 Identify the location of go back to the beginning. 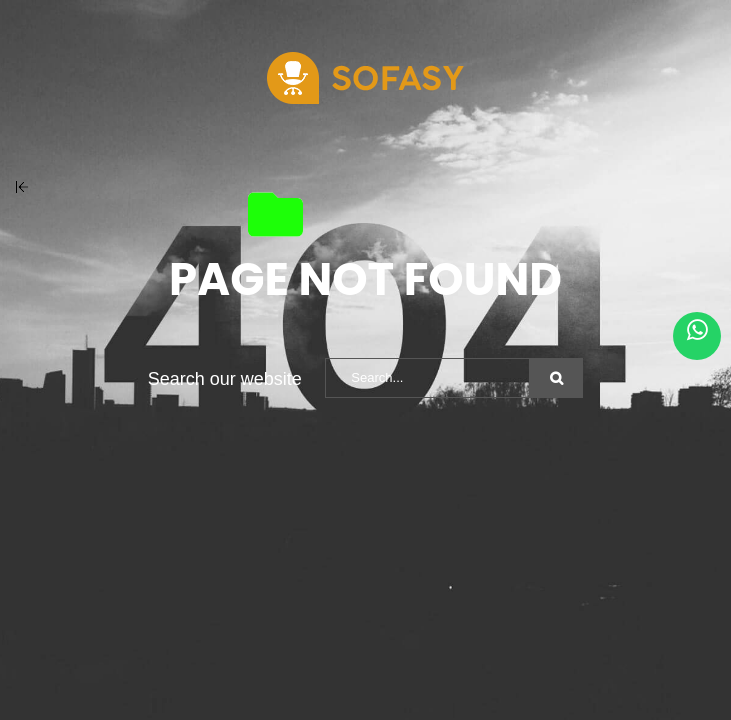
(22, 187).